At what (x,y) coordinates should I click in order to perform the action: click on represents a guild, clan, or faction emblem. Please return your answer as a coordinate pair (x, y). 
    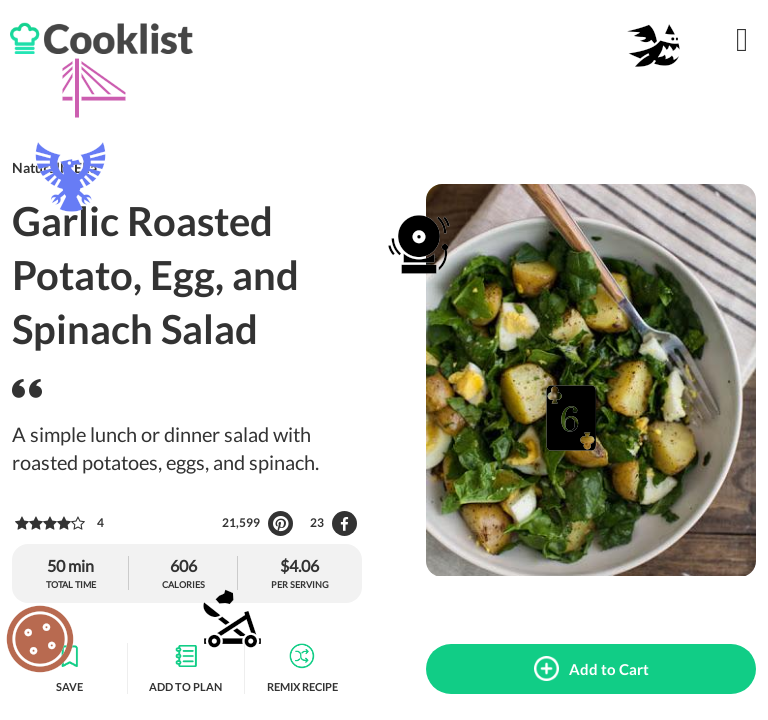
    Looking at the image, I should click on (70, 176).